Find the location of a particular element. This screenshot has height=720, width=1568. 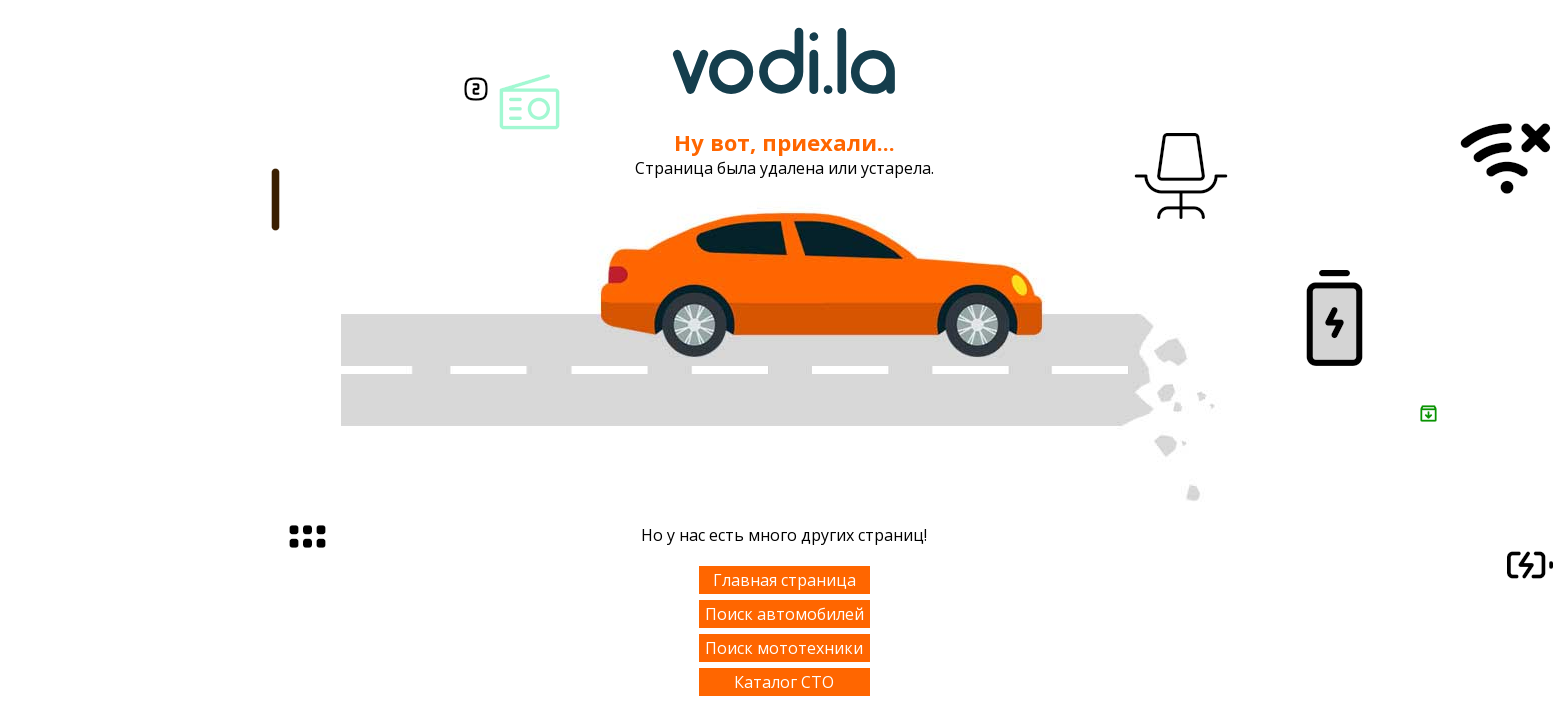

download to local storage is located at coordinates (1428, 413).